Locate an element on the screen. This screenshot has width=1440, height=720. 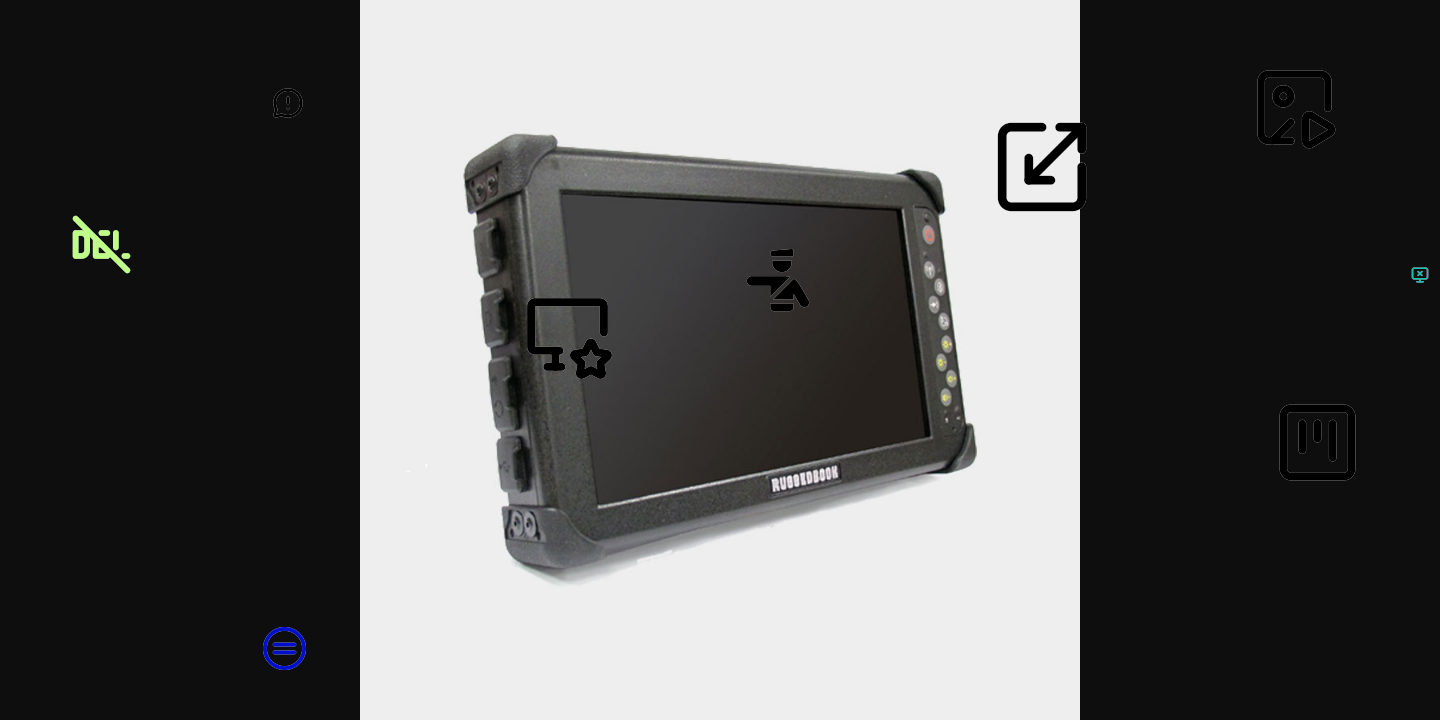
message with a warning or alert is located at coordinates (288, 103).